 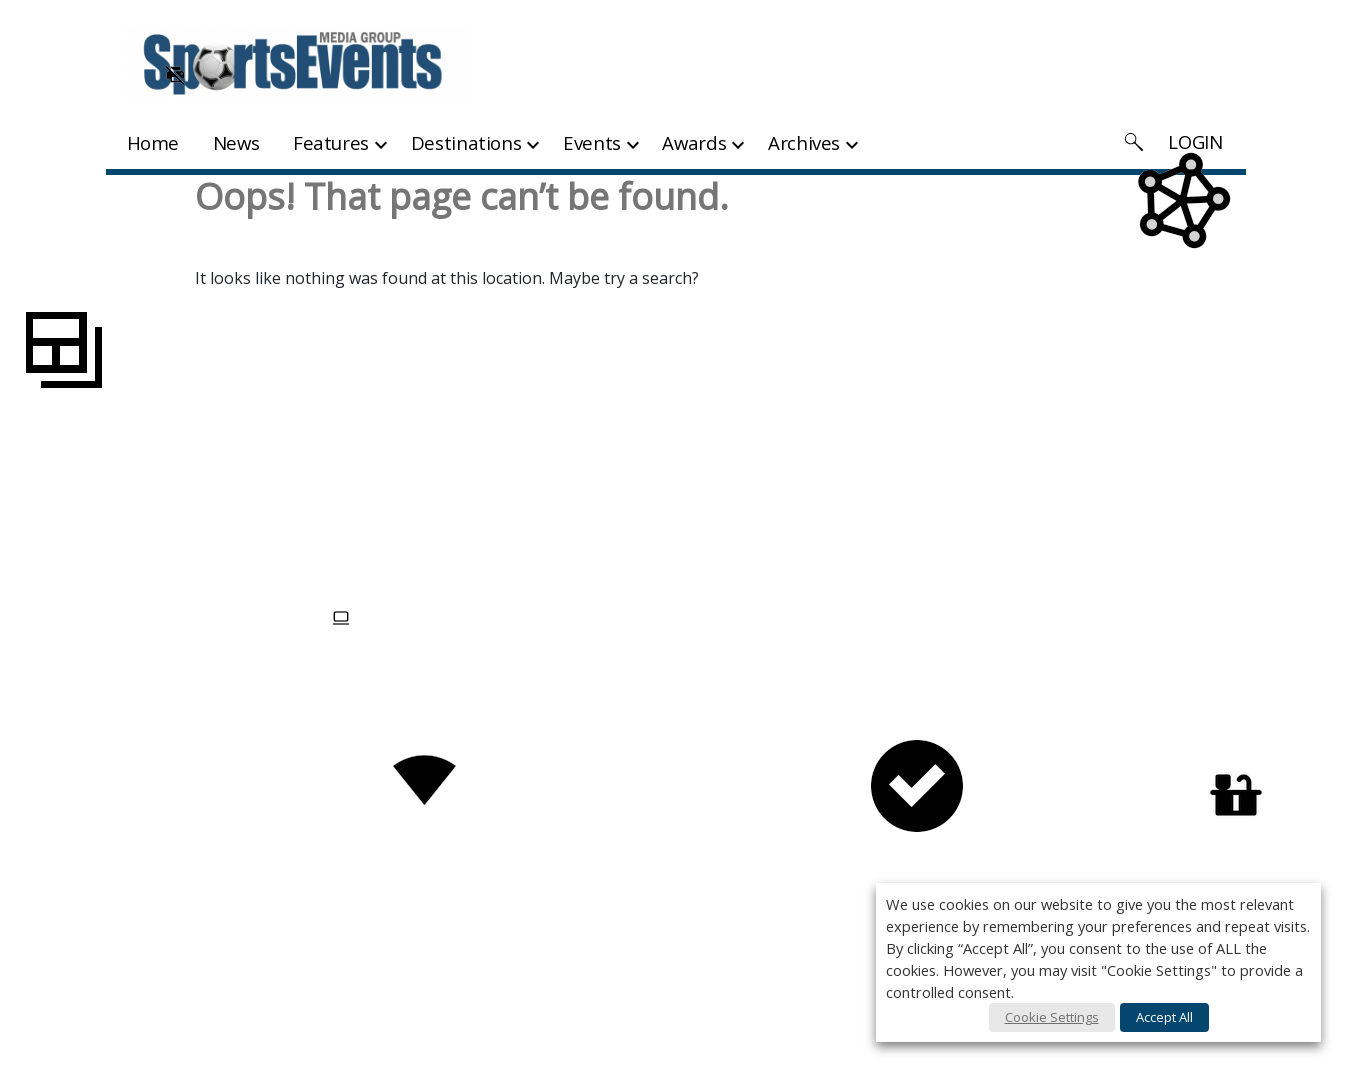 What do you see at coordinates (341, 618) in the screenshot?
I see `switch to desktop view` at bounding box center [341, 618].